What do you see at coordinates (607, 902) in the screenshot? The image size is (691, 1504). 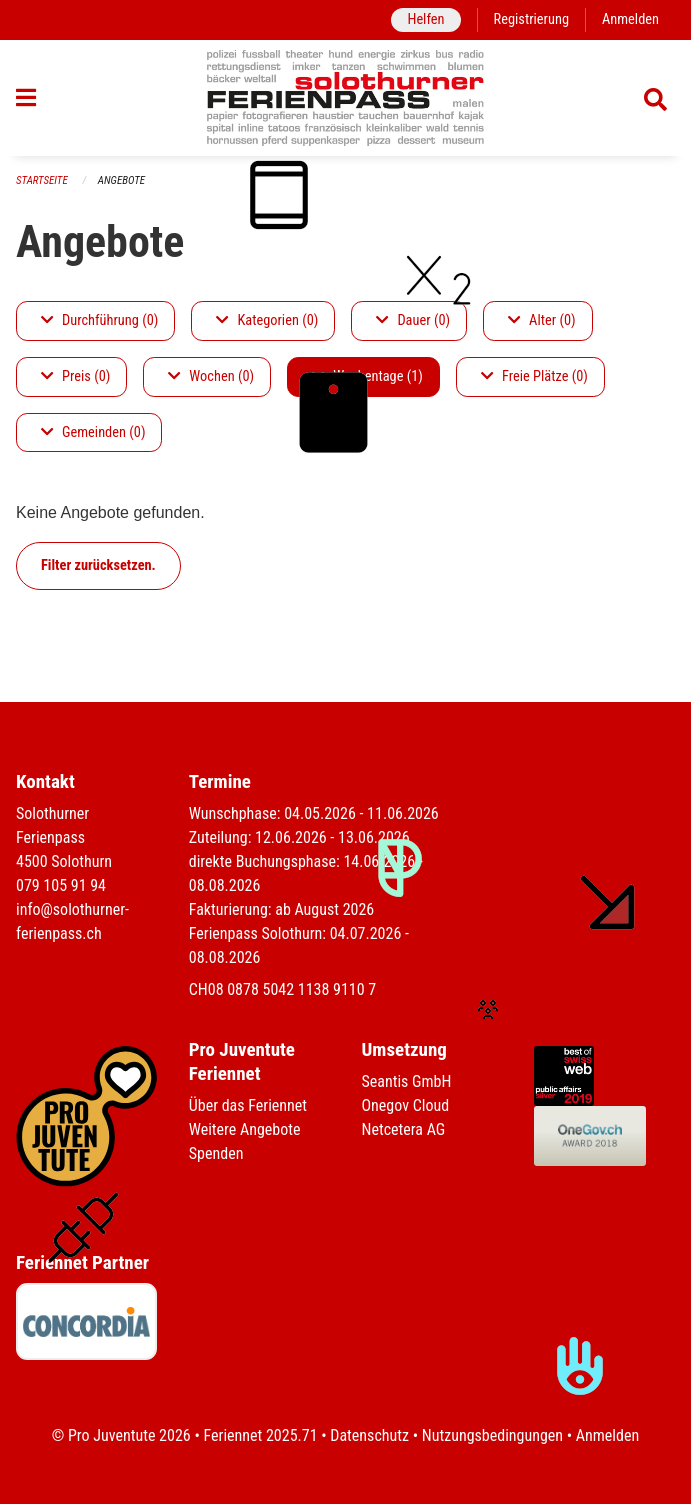 I see `navigate to the next item diagonally` at bounding box center [607, 902].